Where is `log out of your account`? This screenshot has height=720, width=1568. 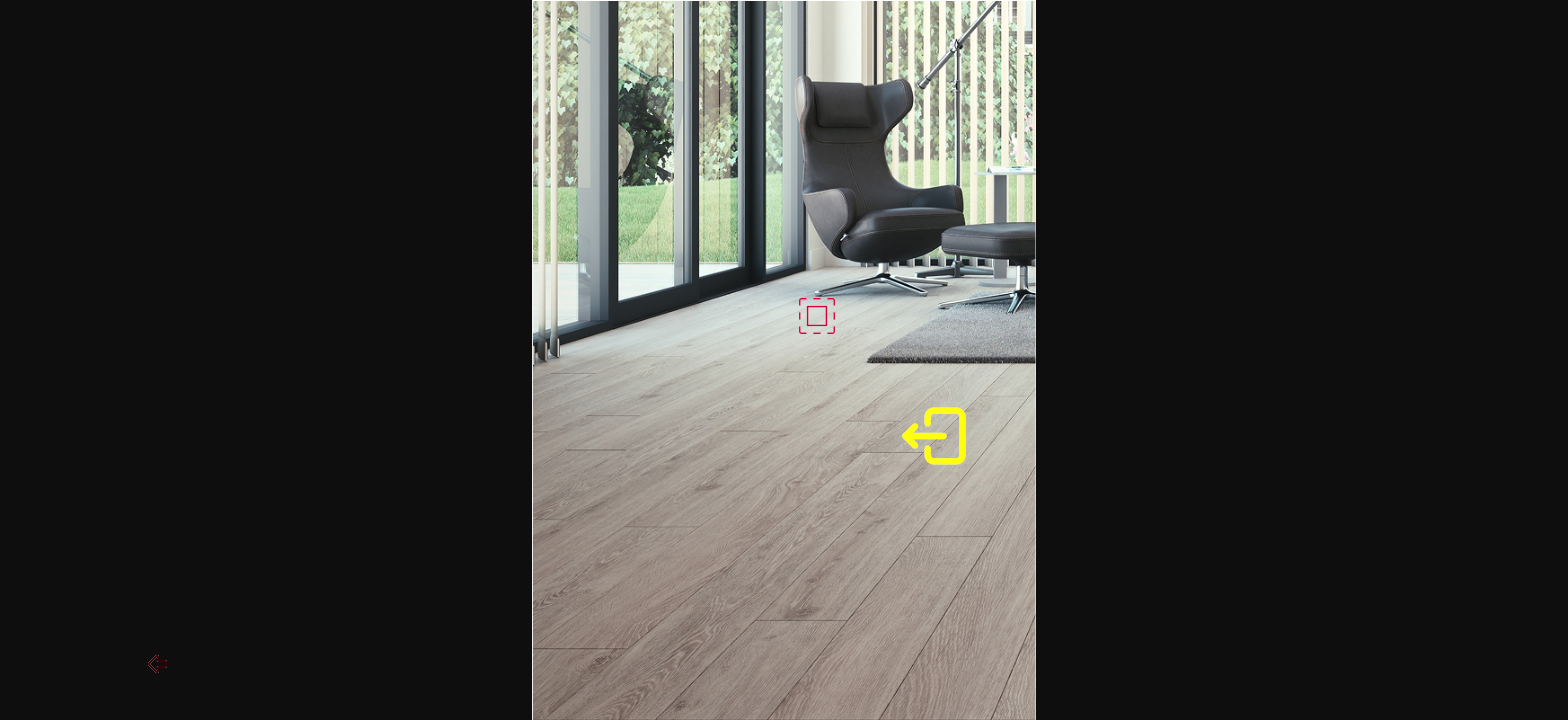 log out of your account is located at coordinates (934, 436).